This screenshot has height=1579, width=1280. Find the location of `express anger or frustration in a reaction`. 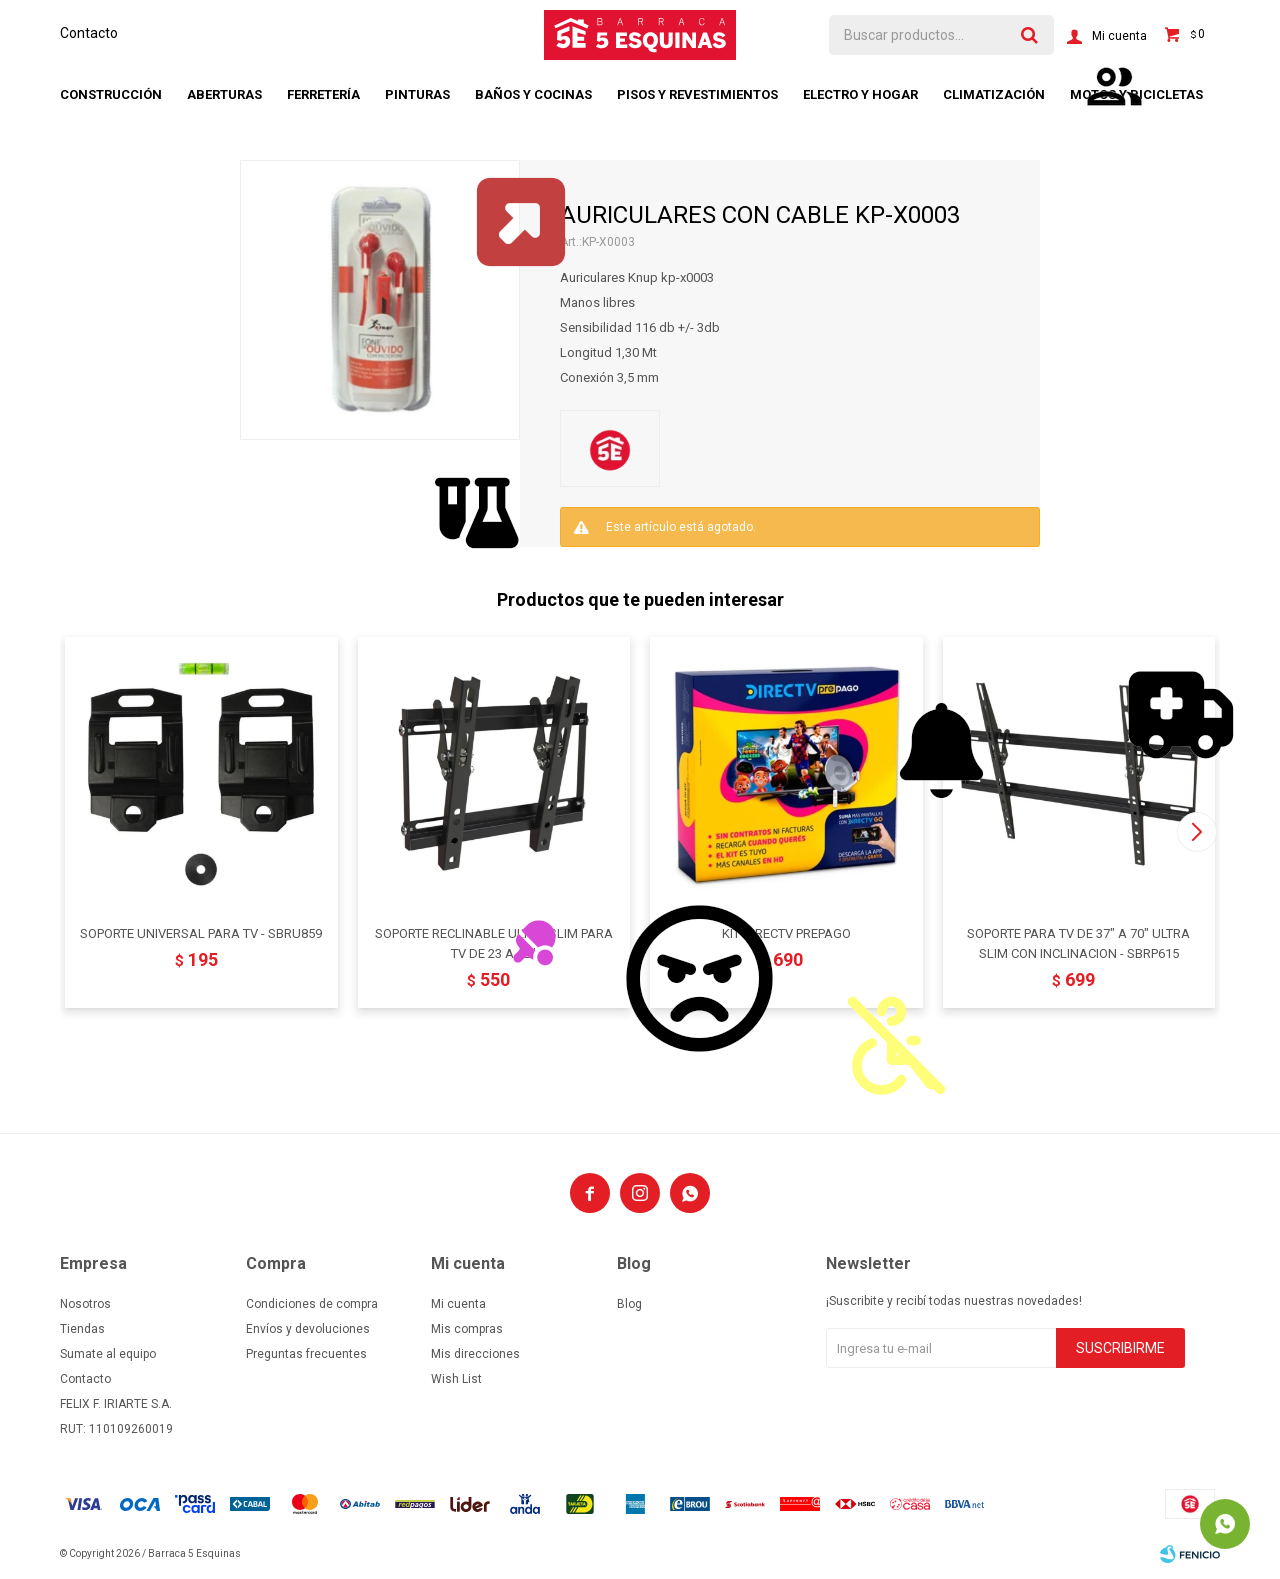

express anger or frustration in a reaction is located at coordinates (699, 978).